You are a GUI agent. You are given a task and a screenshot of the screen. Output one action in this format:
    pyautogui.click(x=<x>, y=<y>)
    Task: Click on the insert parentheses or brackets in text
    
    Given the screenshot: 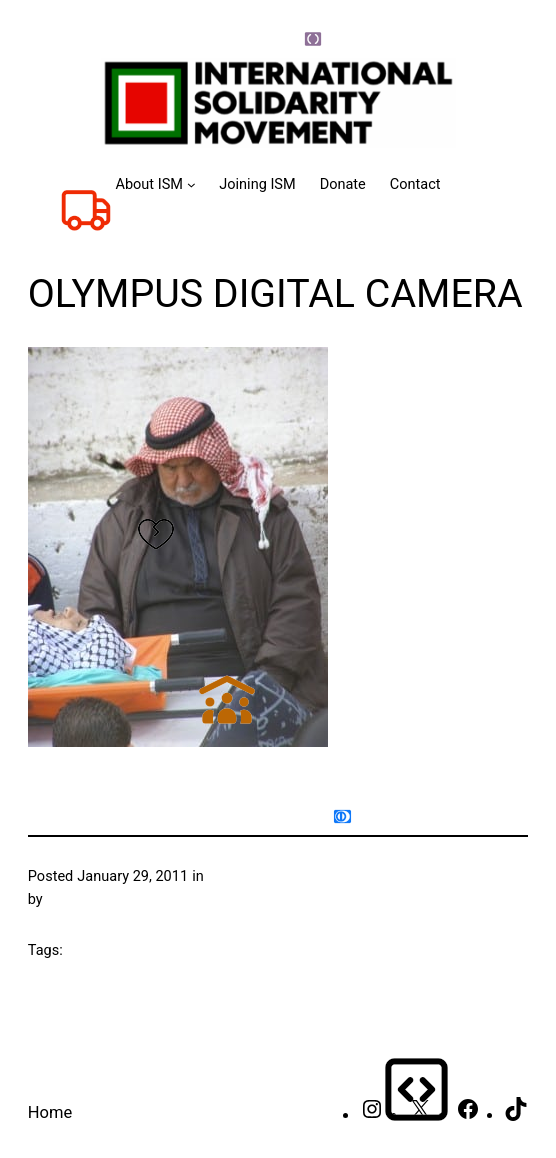 What is the action you would take?
    pyautogui.click(x=313, y=39)
    